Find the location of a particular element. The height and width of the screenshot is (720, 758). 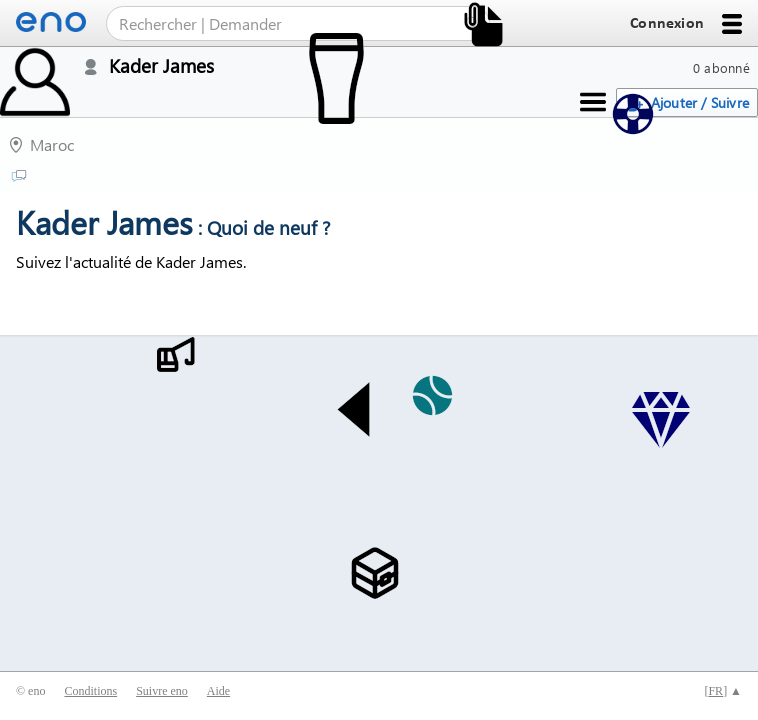

open minecraft is located at coordinates (375, 573).